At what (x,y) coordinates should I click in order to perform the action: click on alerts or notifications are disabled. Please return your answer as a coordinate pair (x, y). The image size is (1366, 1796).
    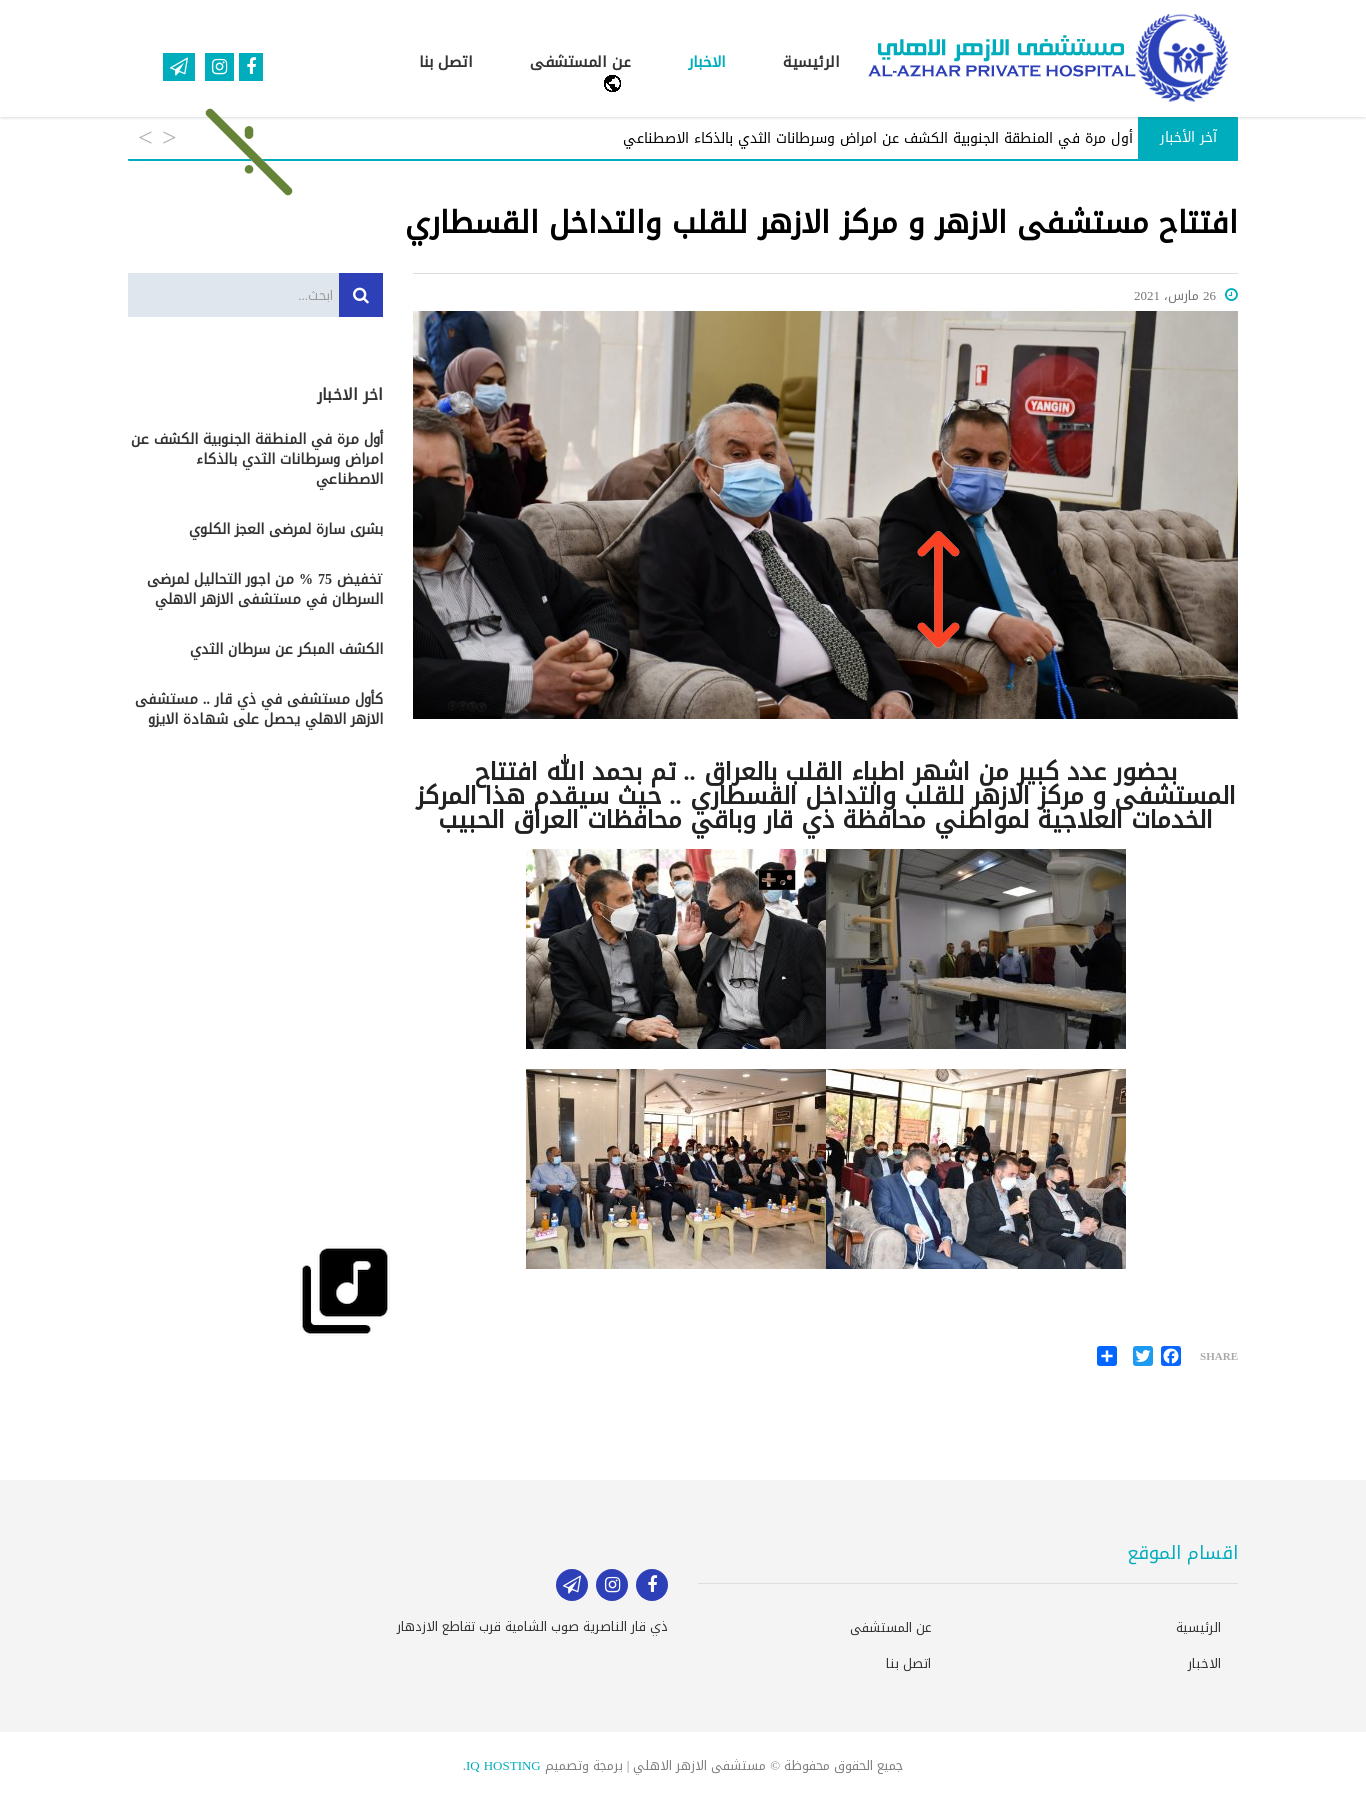
    Looking at the image, I should click on (249, 152).